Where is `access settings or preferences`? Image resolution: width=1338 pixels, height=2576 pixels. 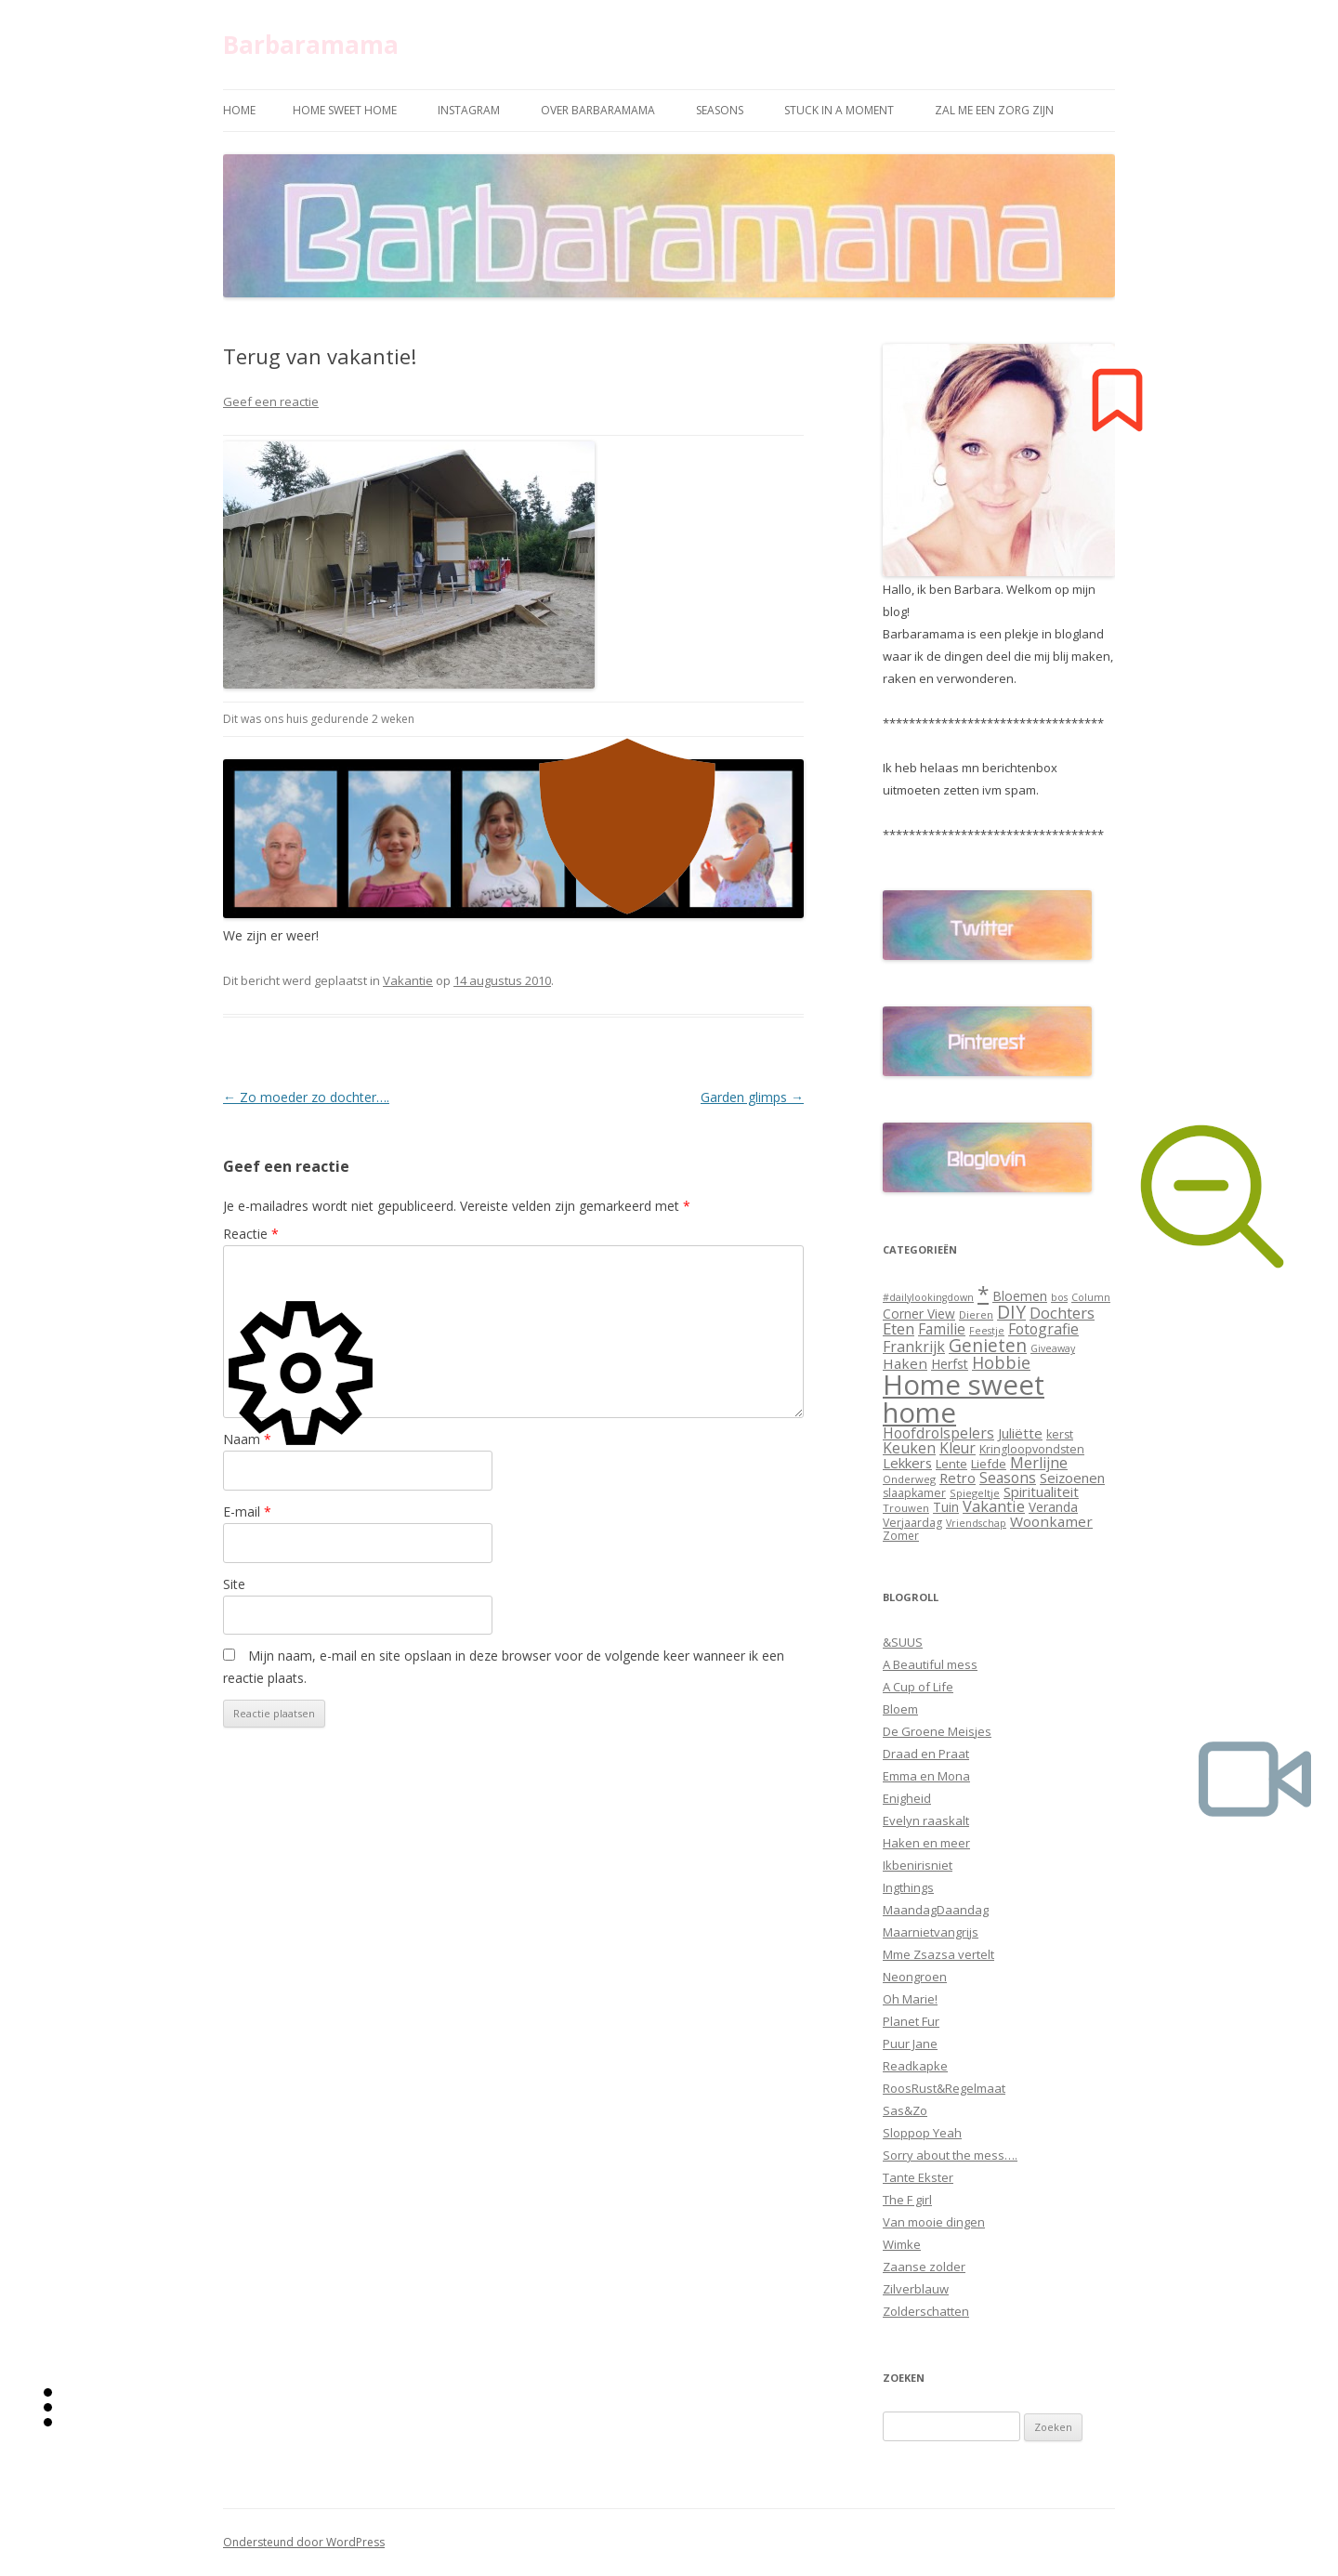
access settings or preferences is located at coordinates (300, 1373).